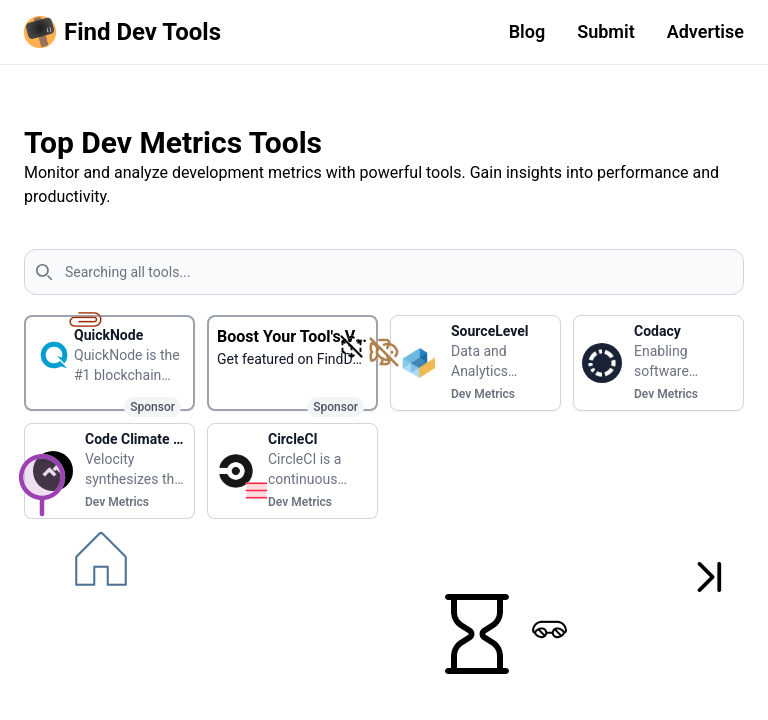 This screenshot has height=720, width=768. Describe the element at coordinates (85, 319) in the screenshot. I see `attach a file to your message` at that location.